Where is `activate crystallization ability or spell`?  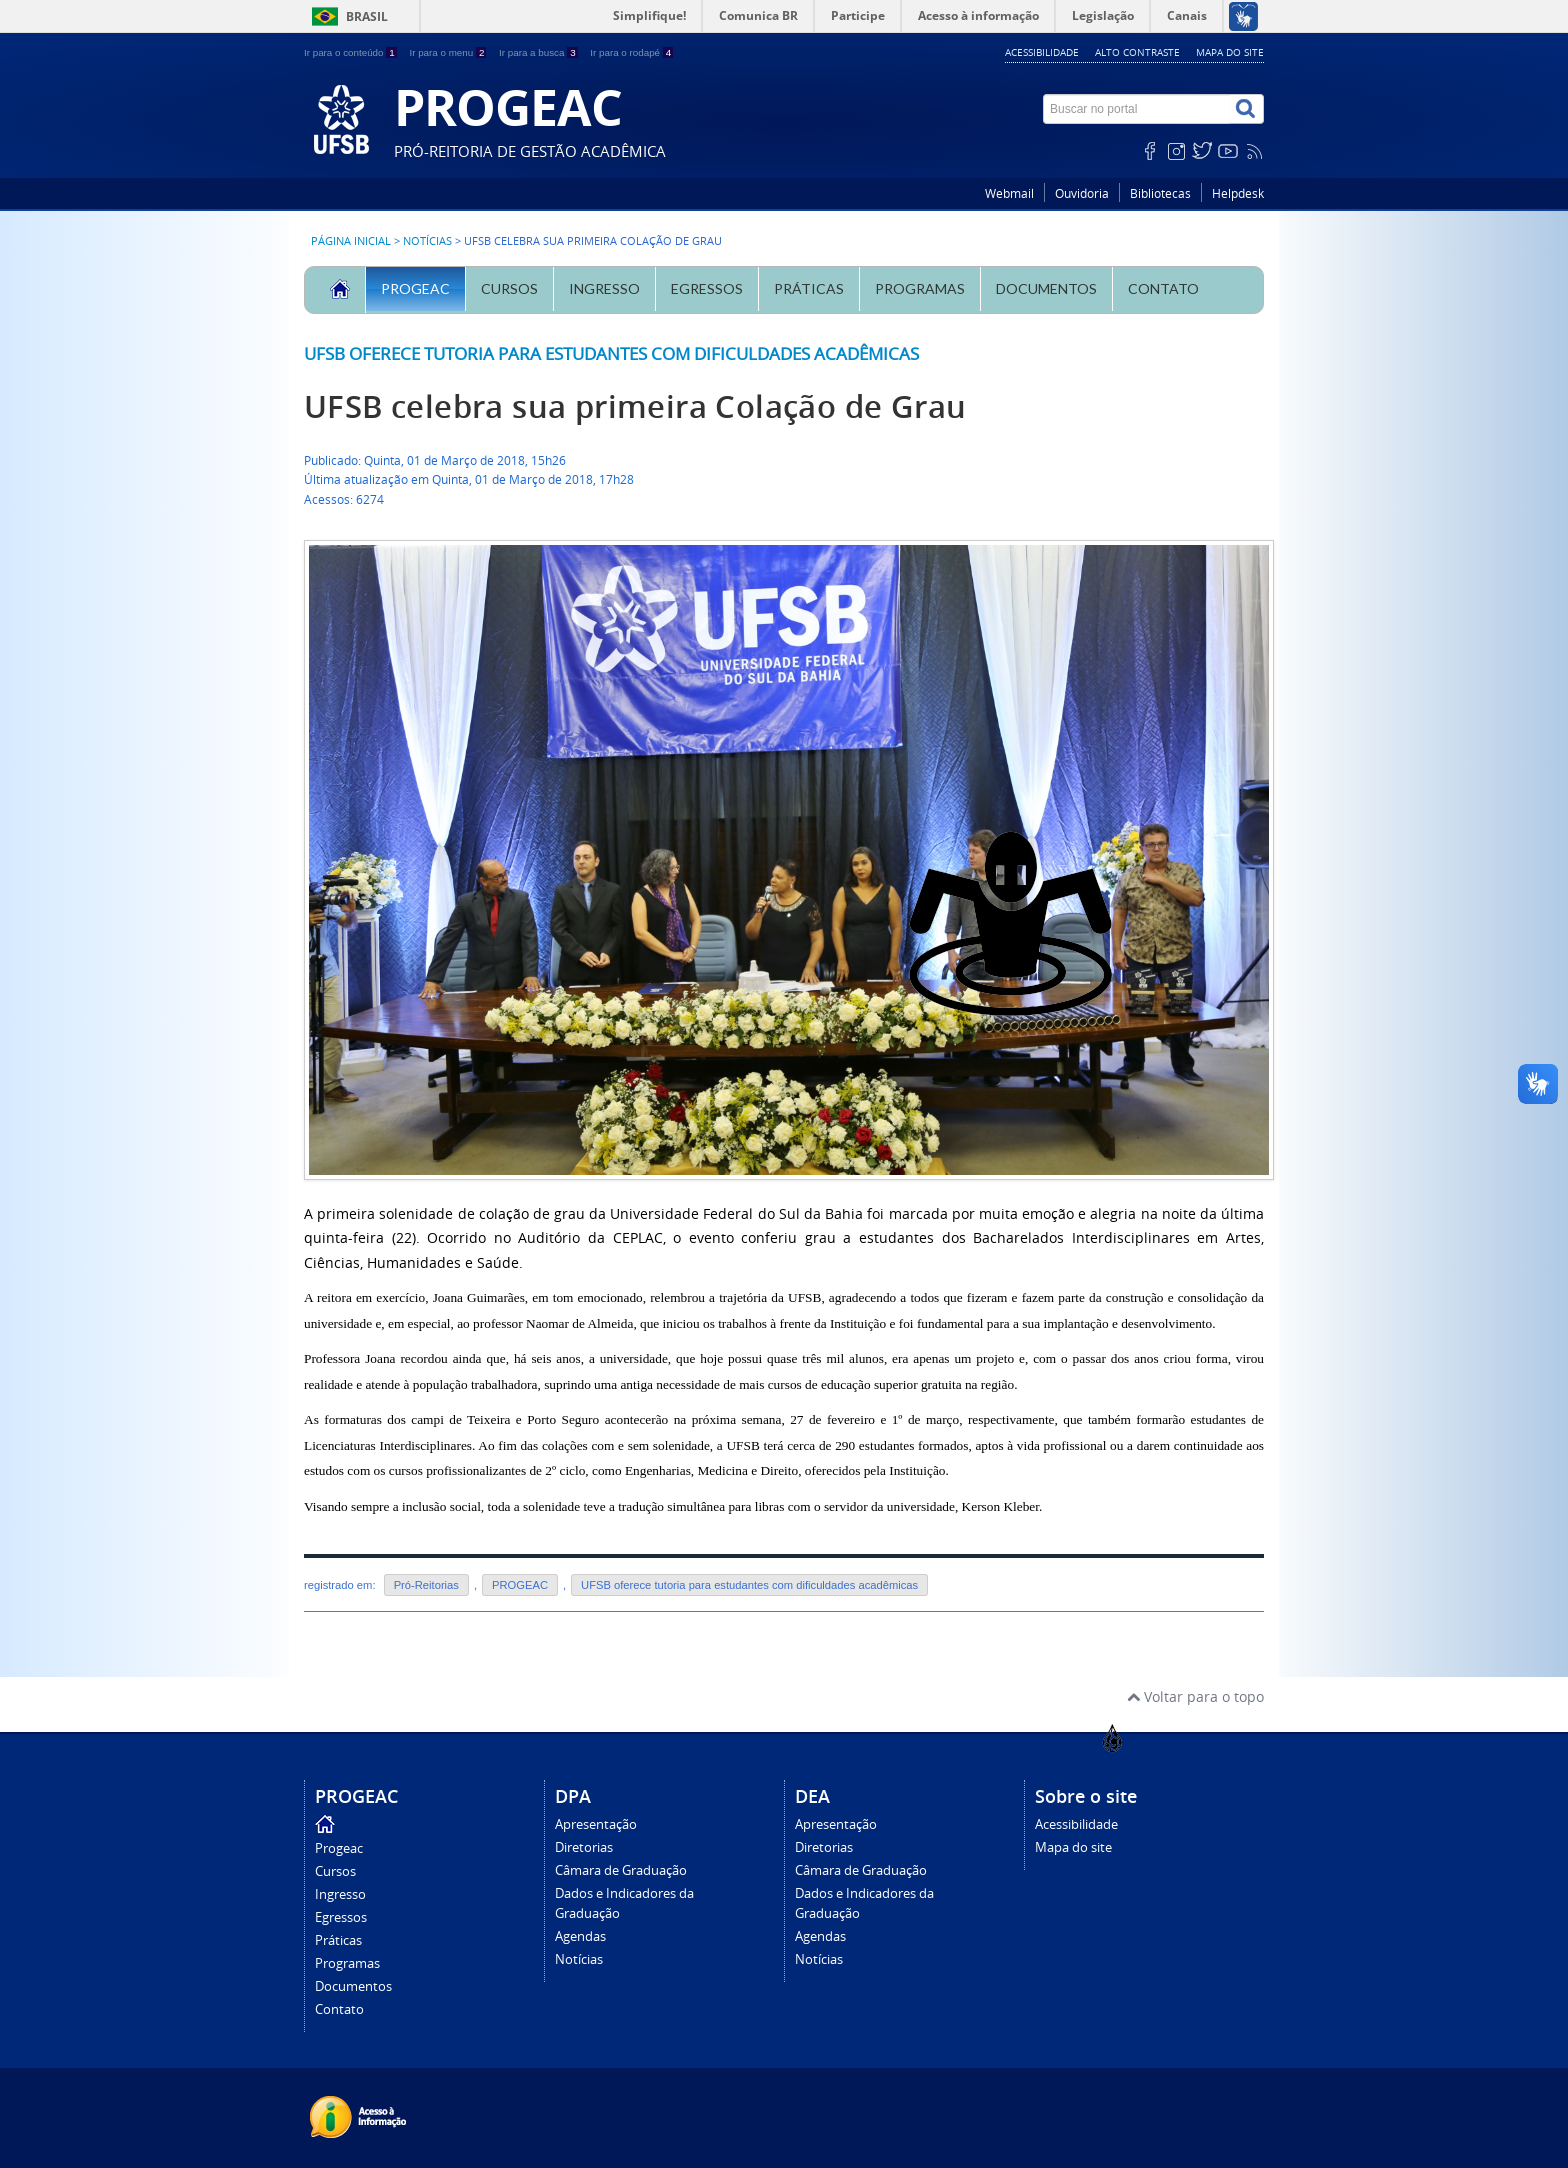 activate crystallization ability or spell is located at coordinates (1112, 1737).